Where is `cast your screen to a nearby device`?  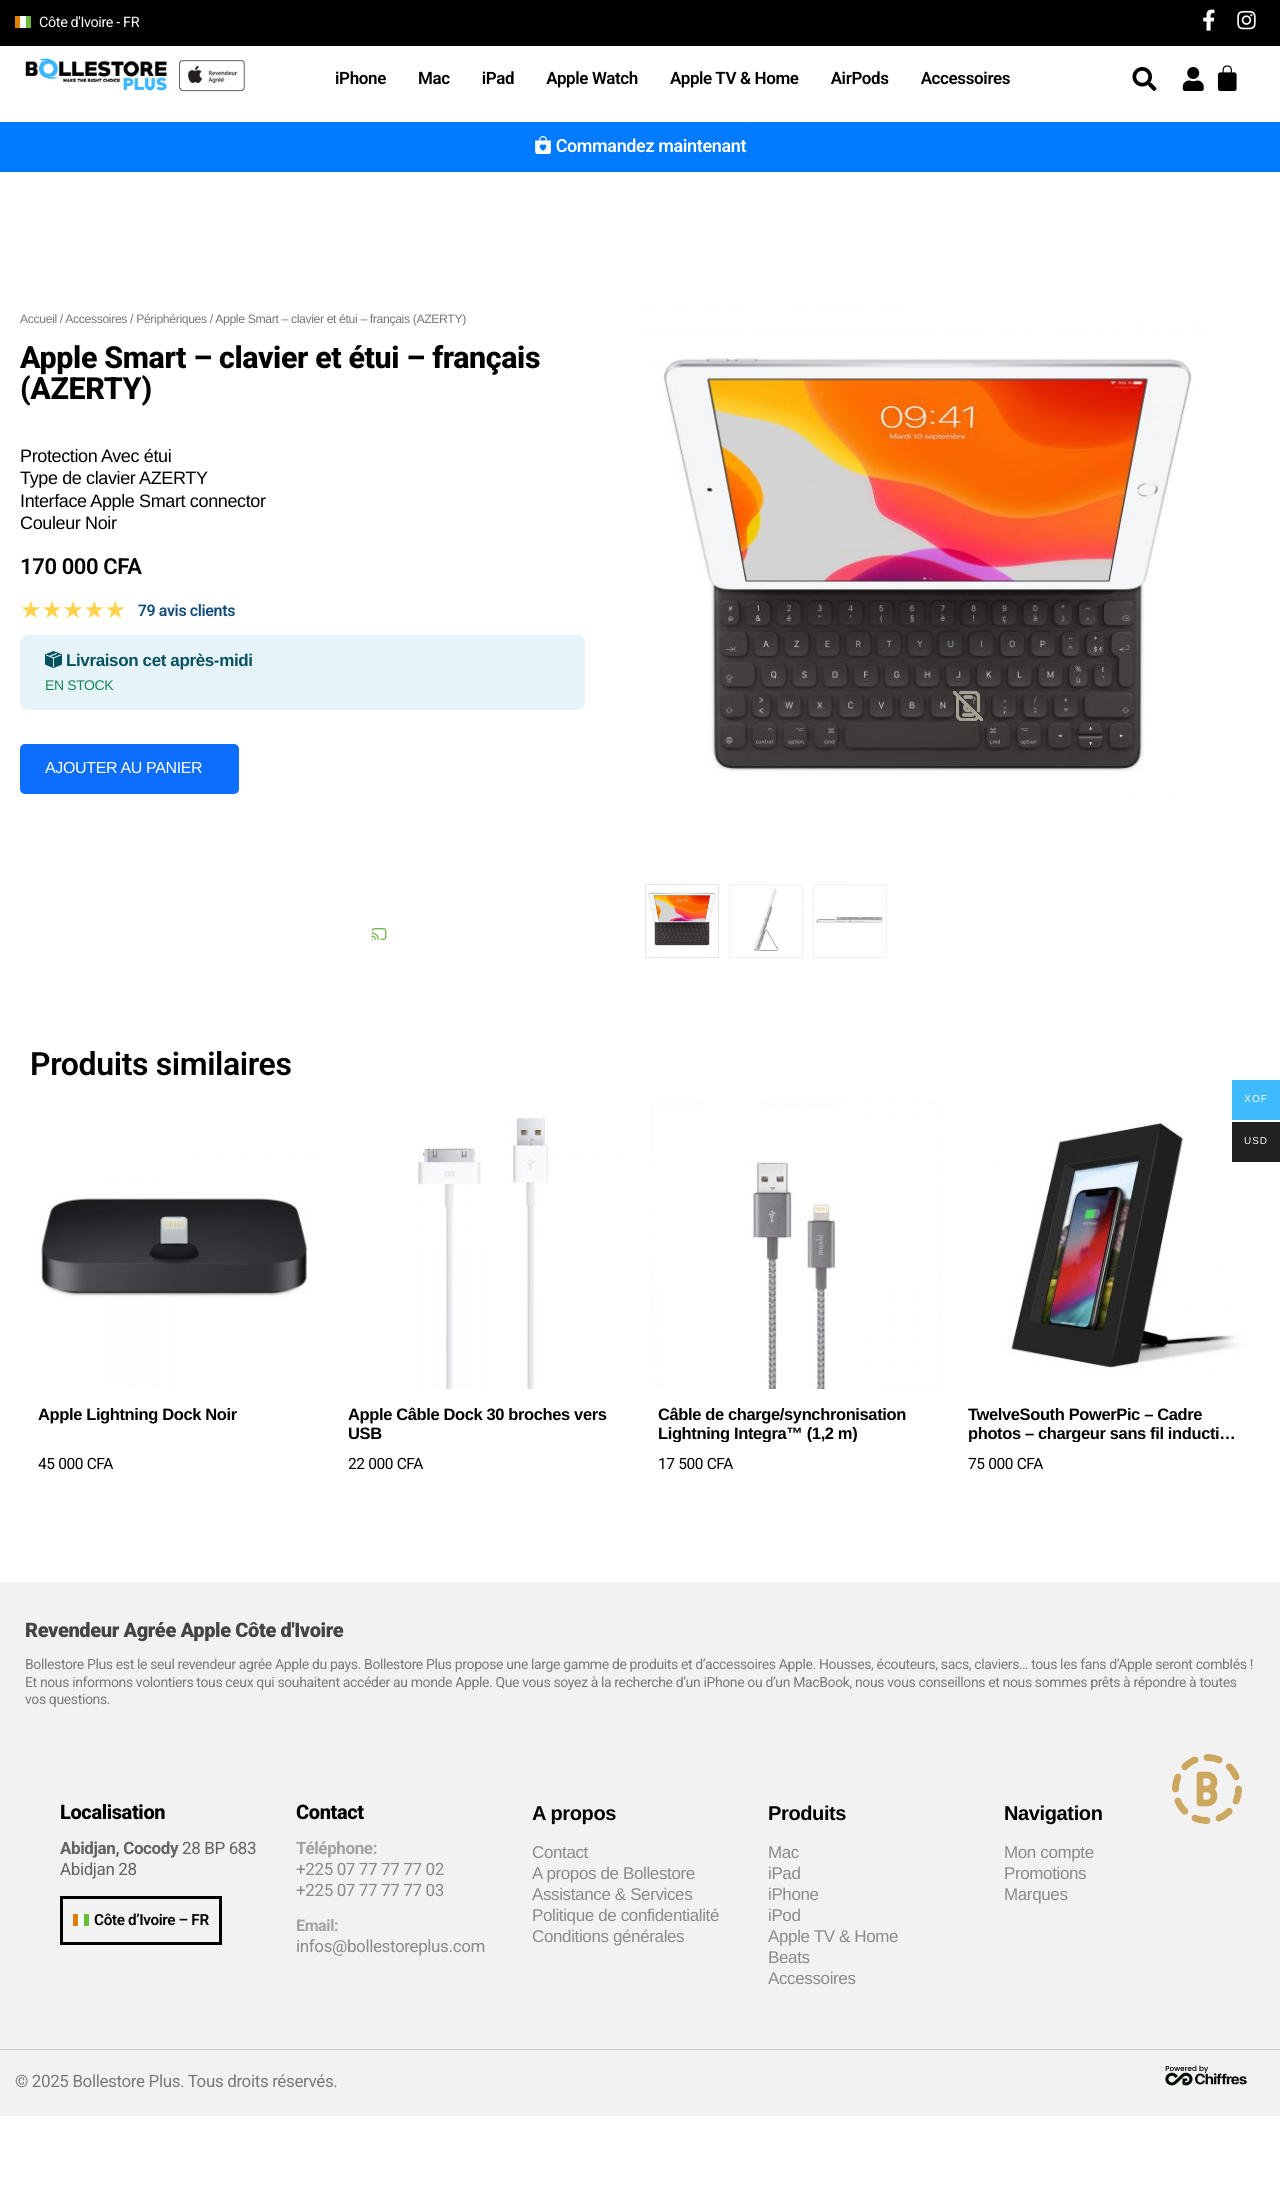
cast your screen to a nearby device is located at coordinates (379, 934).